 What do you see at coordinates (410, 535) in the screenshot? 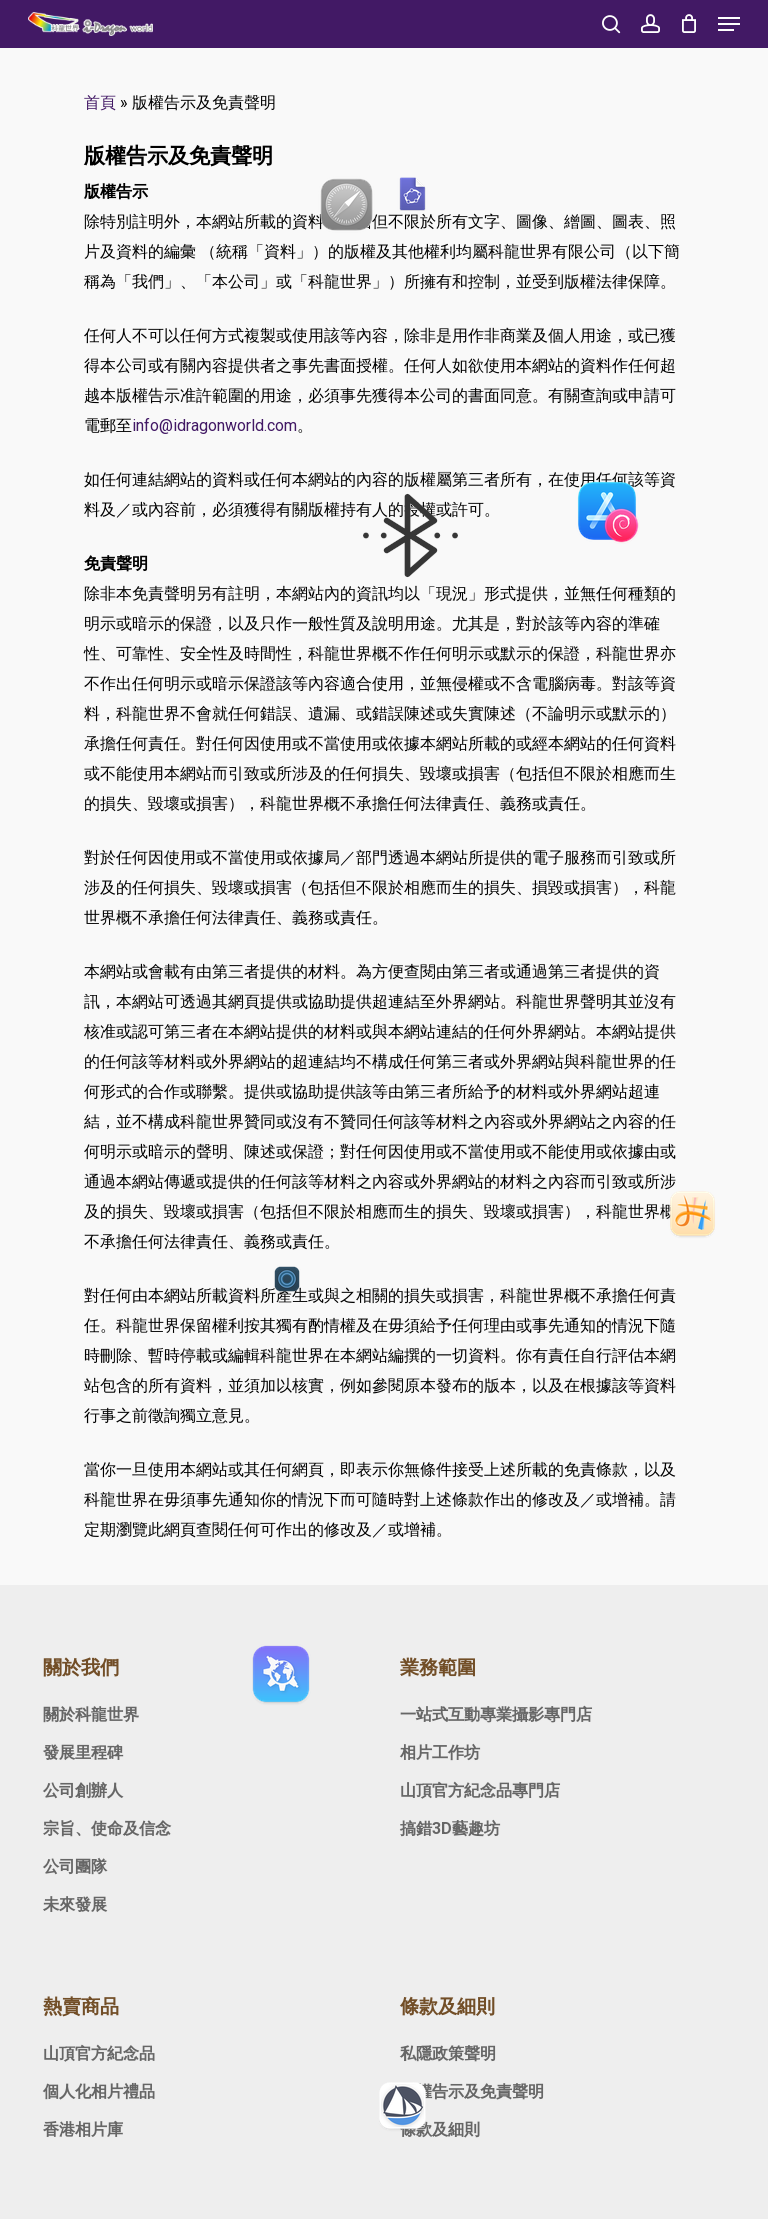
I see `bluetooth is enabled and active` at bounding box center [410, 535].